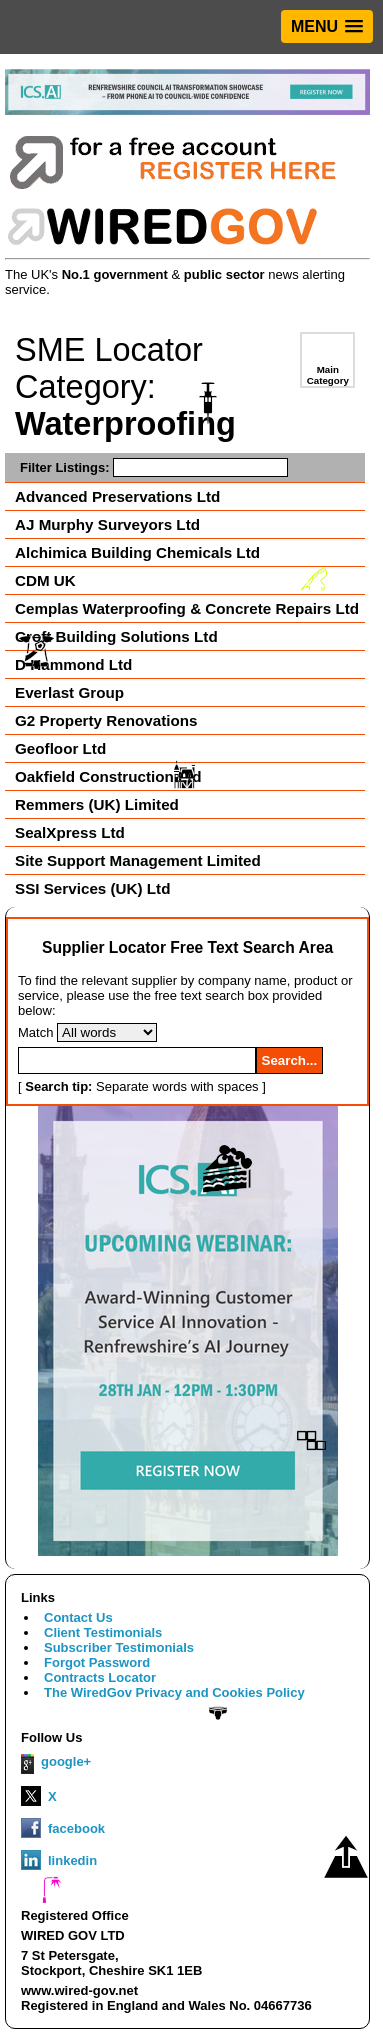 Image resolution: width=383 pixels, height=2034 pixels. I want to click on equip heart-protecting armor, so click(36, 652).